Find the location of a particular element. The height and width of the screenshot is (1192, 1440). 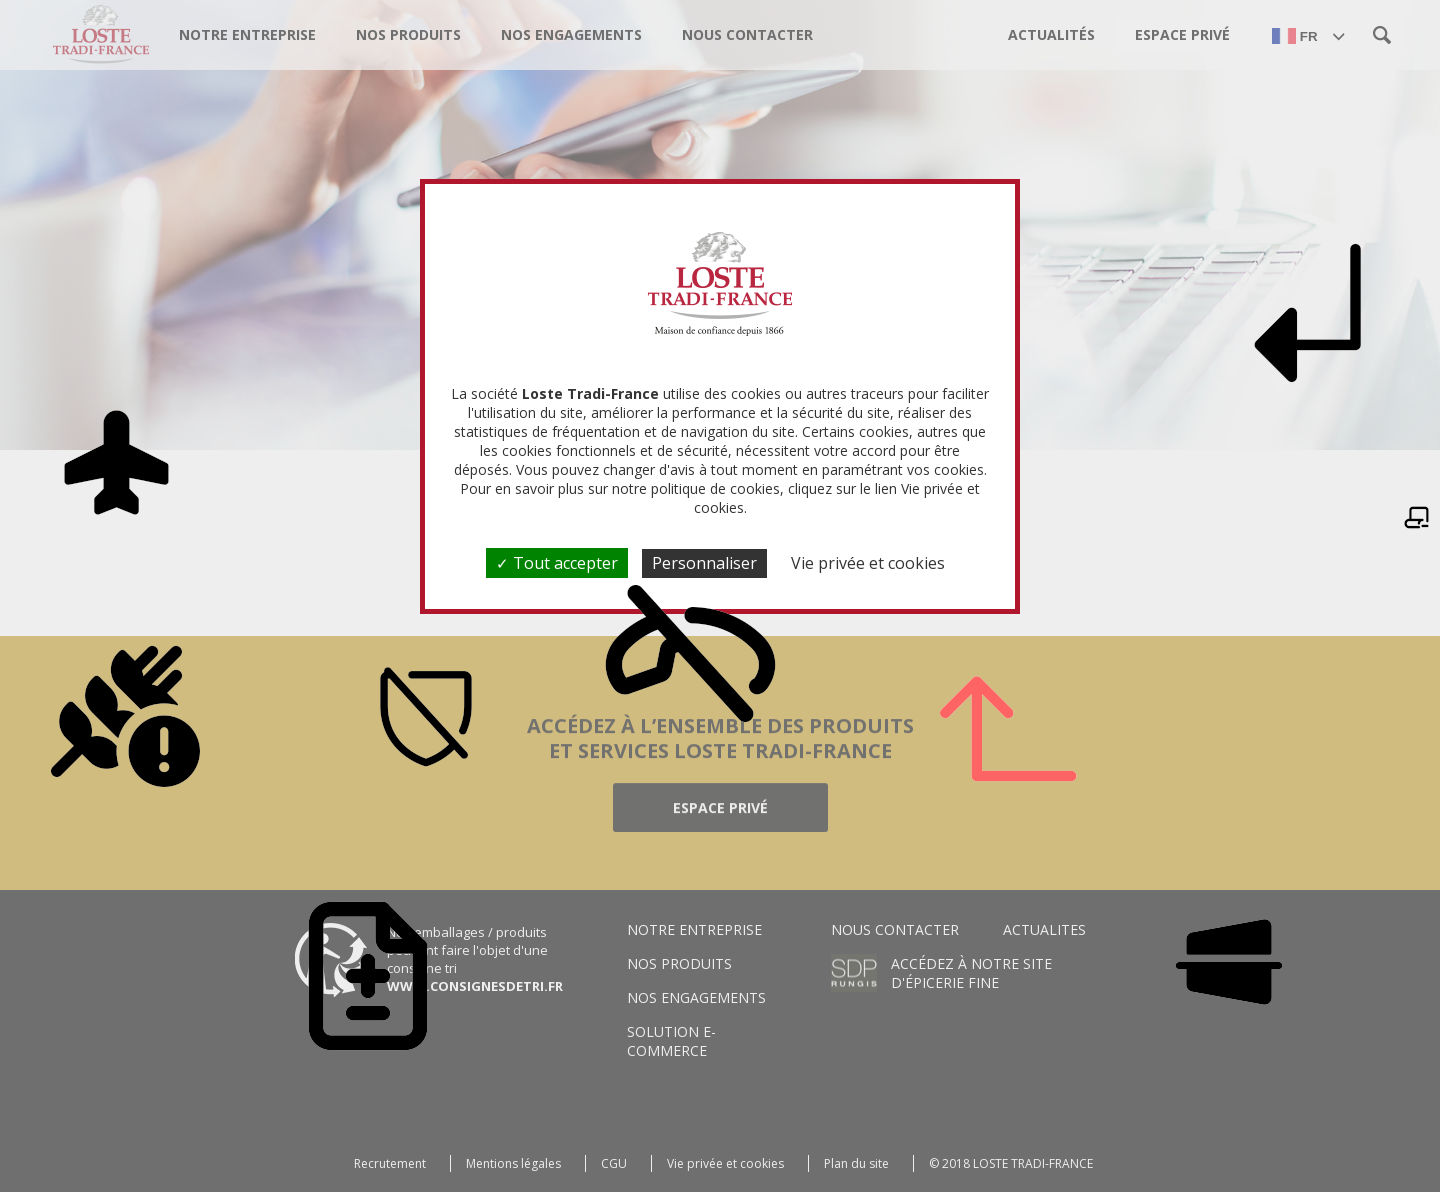

view file differences or changes is located at coordinates (368, 976).